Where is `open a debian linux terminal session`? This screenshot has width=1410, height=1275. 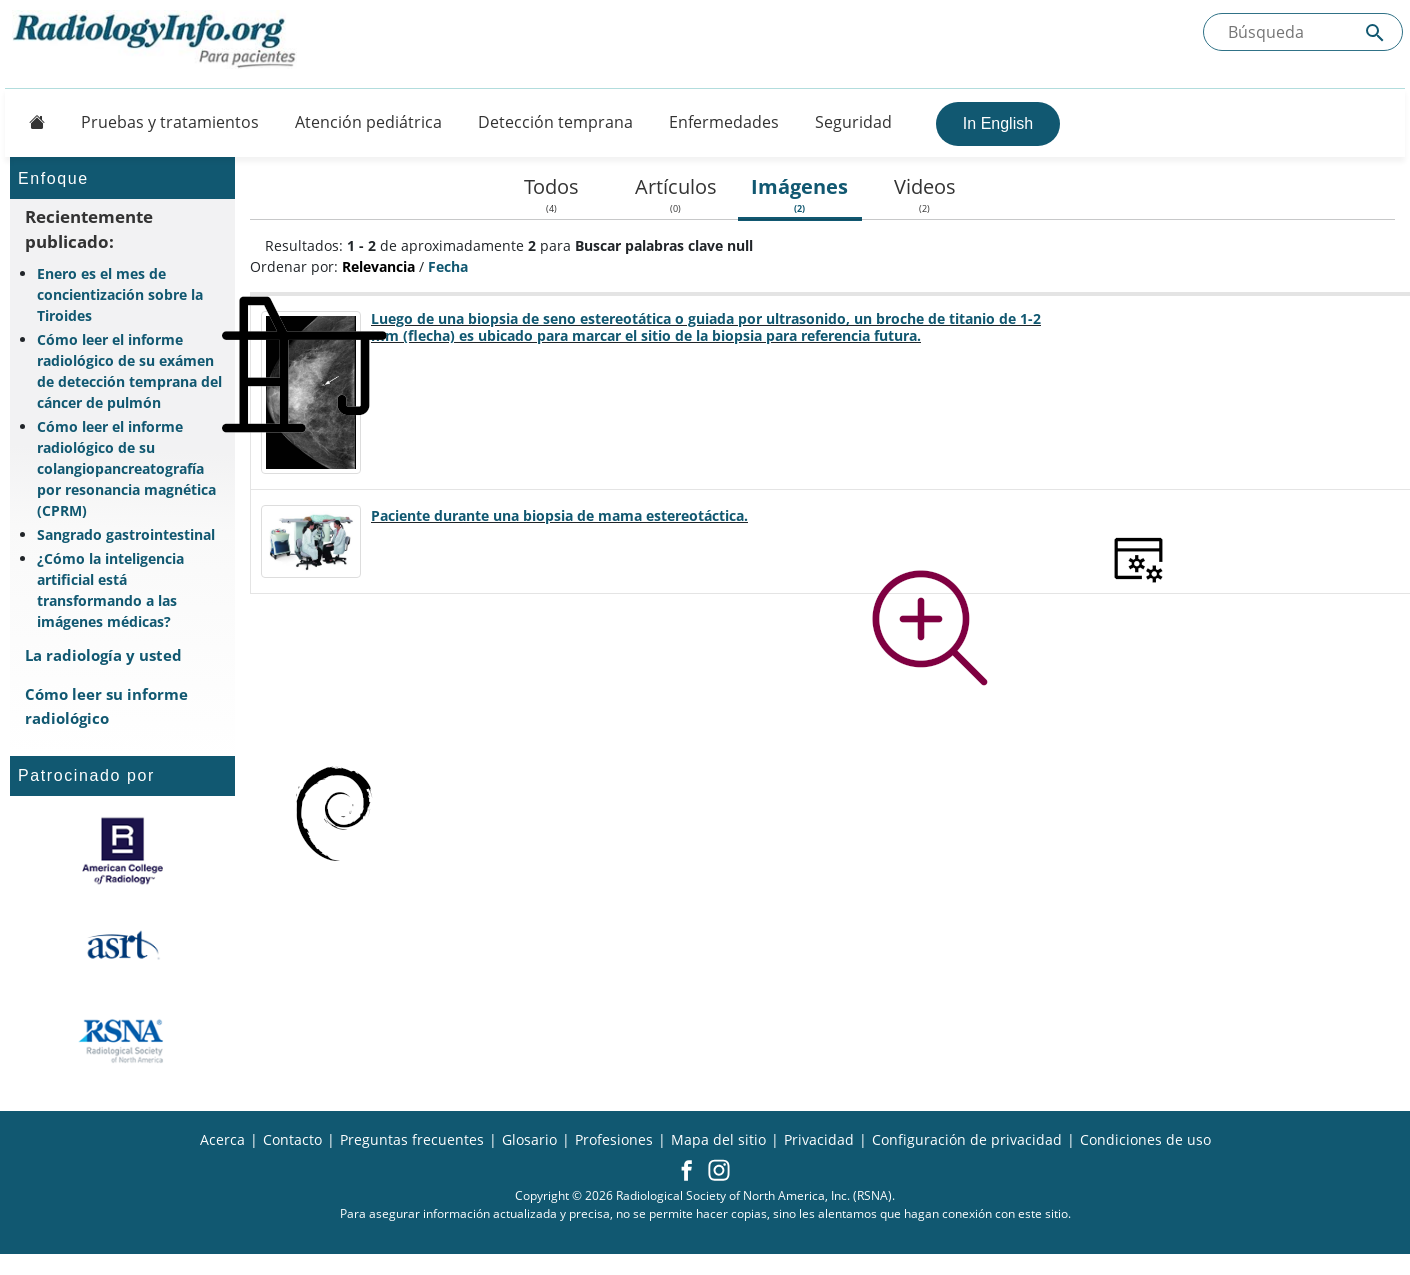 open a debian linux terminal session is located at coordinates (343, 813).